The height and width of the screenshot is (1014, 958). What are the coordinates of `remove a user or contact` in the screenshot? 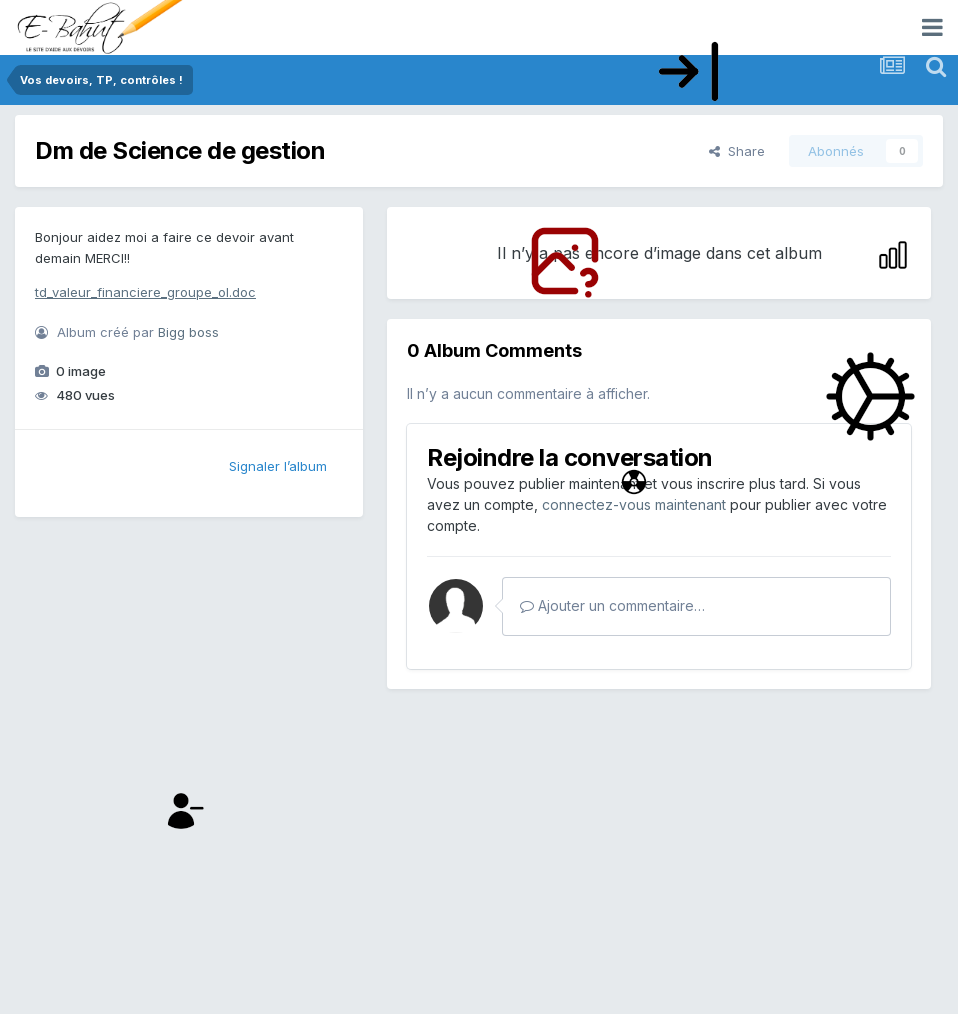 It's located at (184, 811).